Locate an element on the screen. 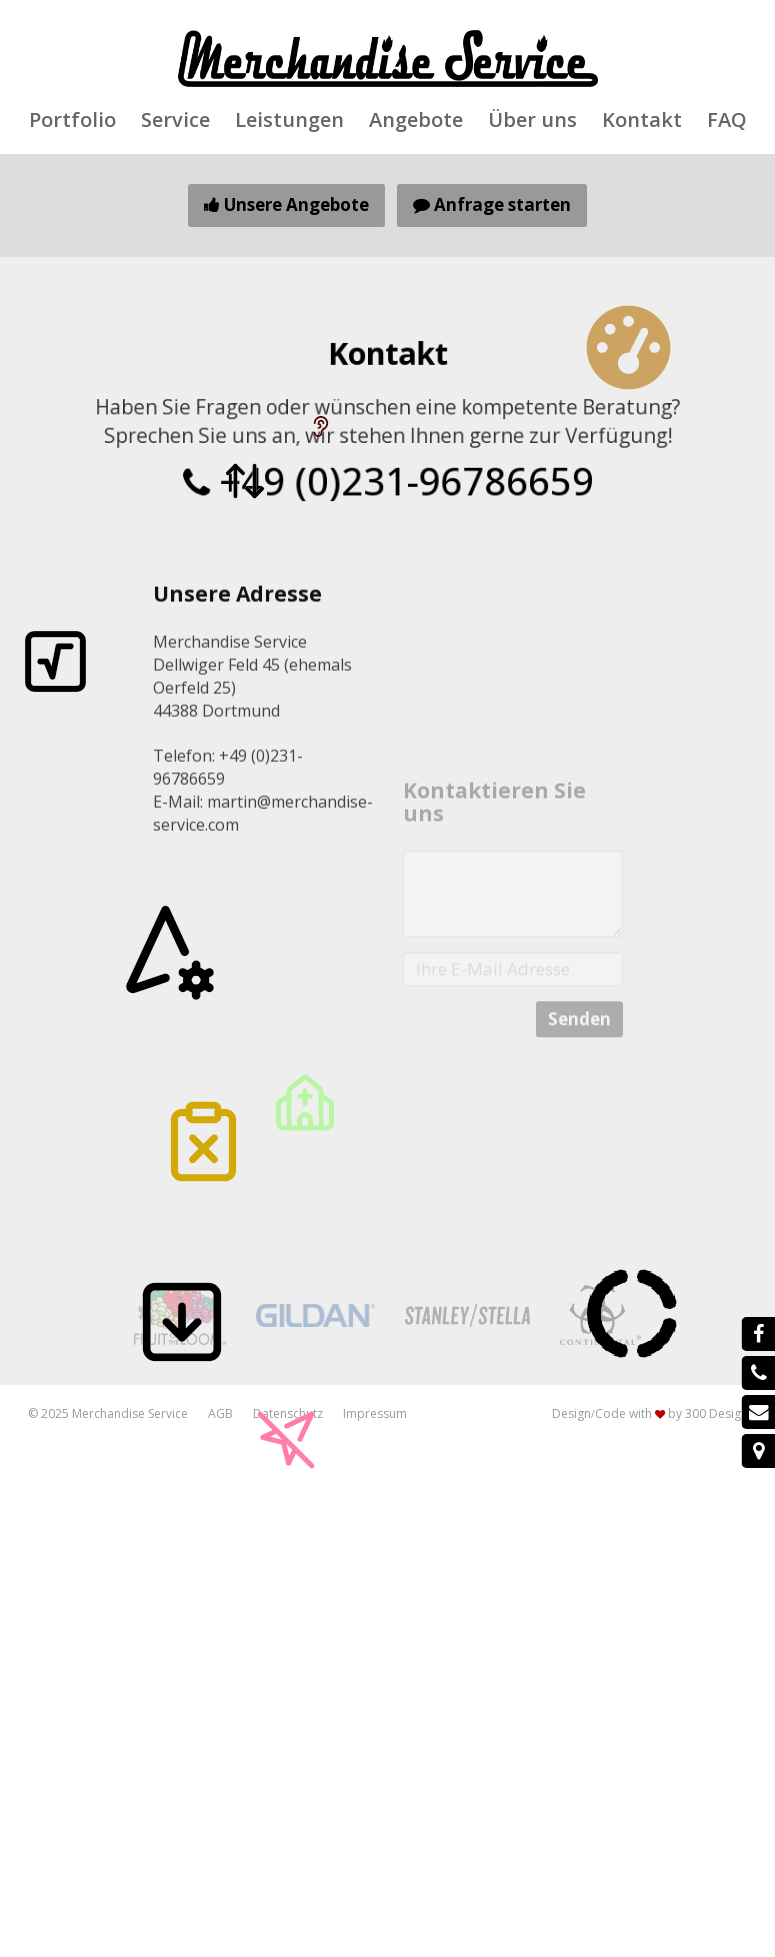  navigation or GPS is currently disabled is located at coordinates (286, 1440).